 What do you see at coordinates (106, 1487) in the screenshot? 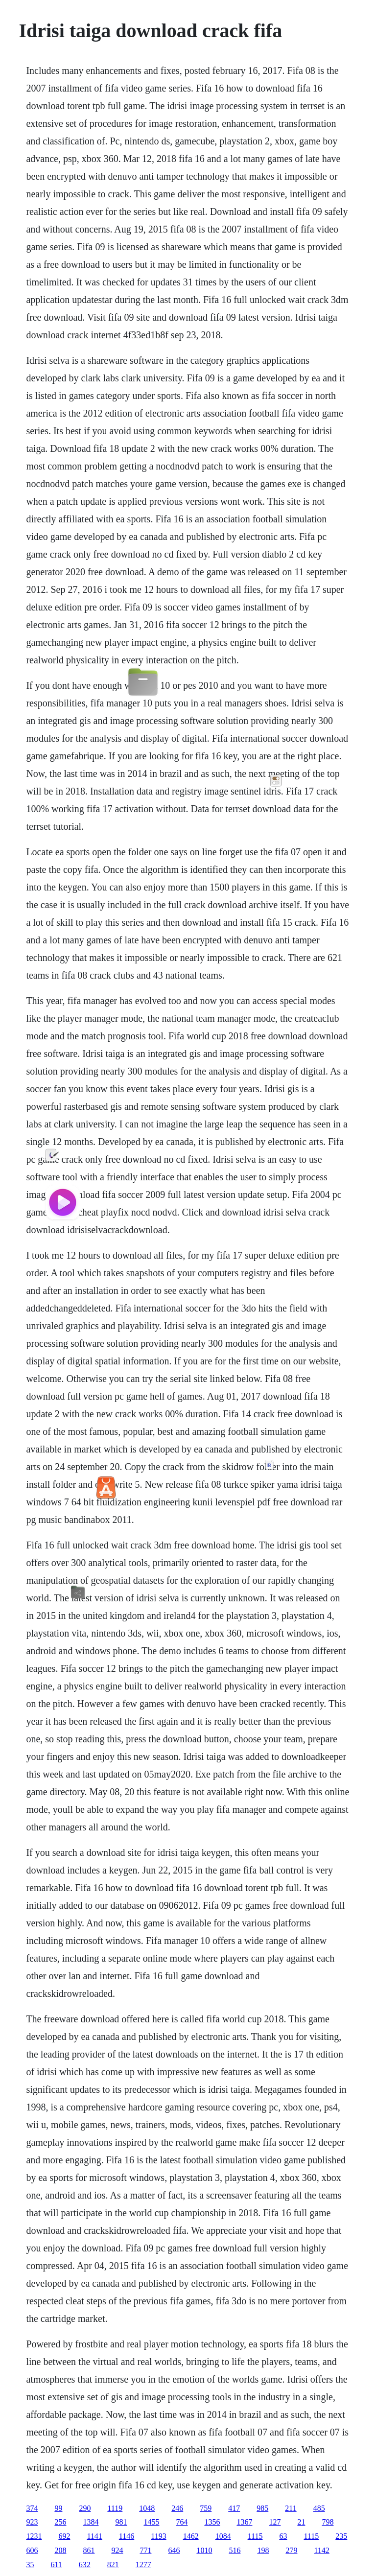
I see `open the app center to browse and install applications` at bounding box center [106, 1487].